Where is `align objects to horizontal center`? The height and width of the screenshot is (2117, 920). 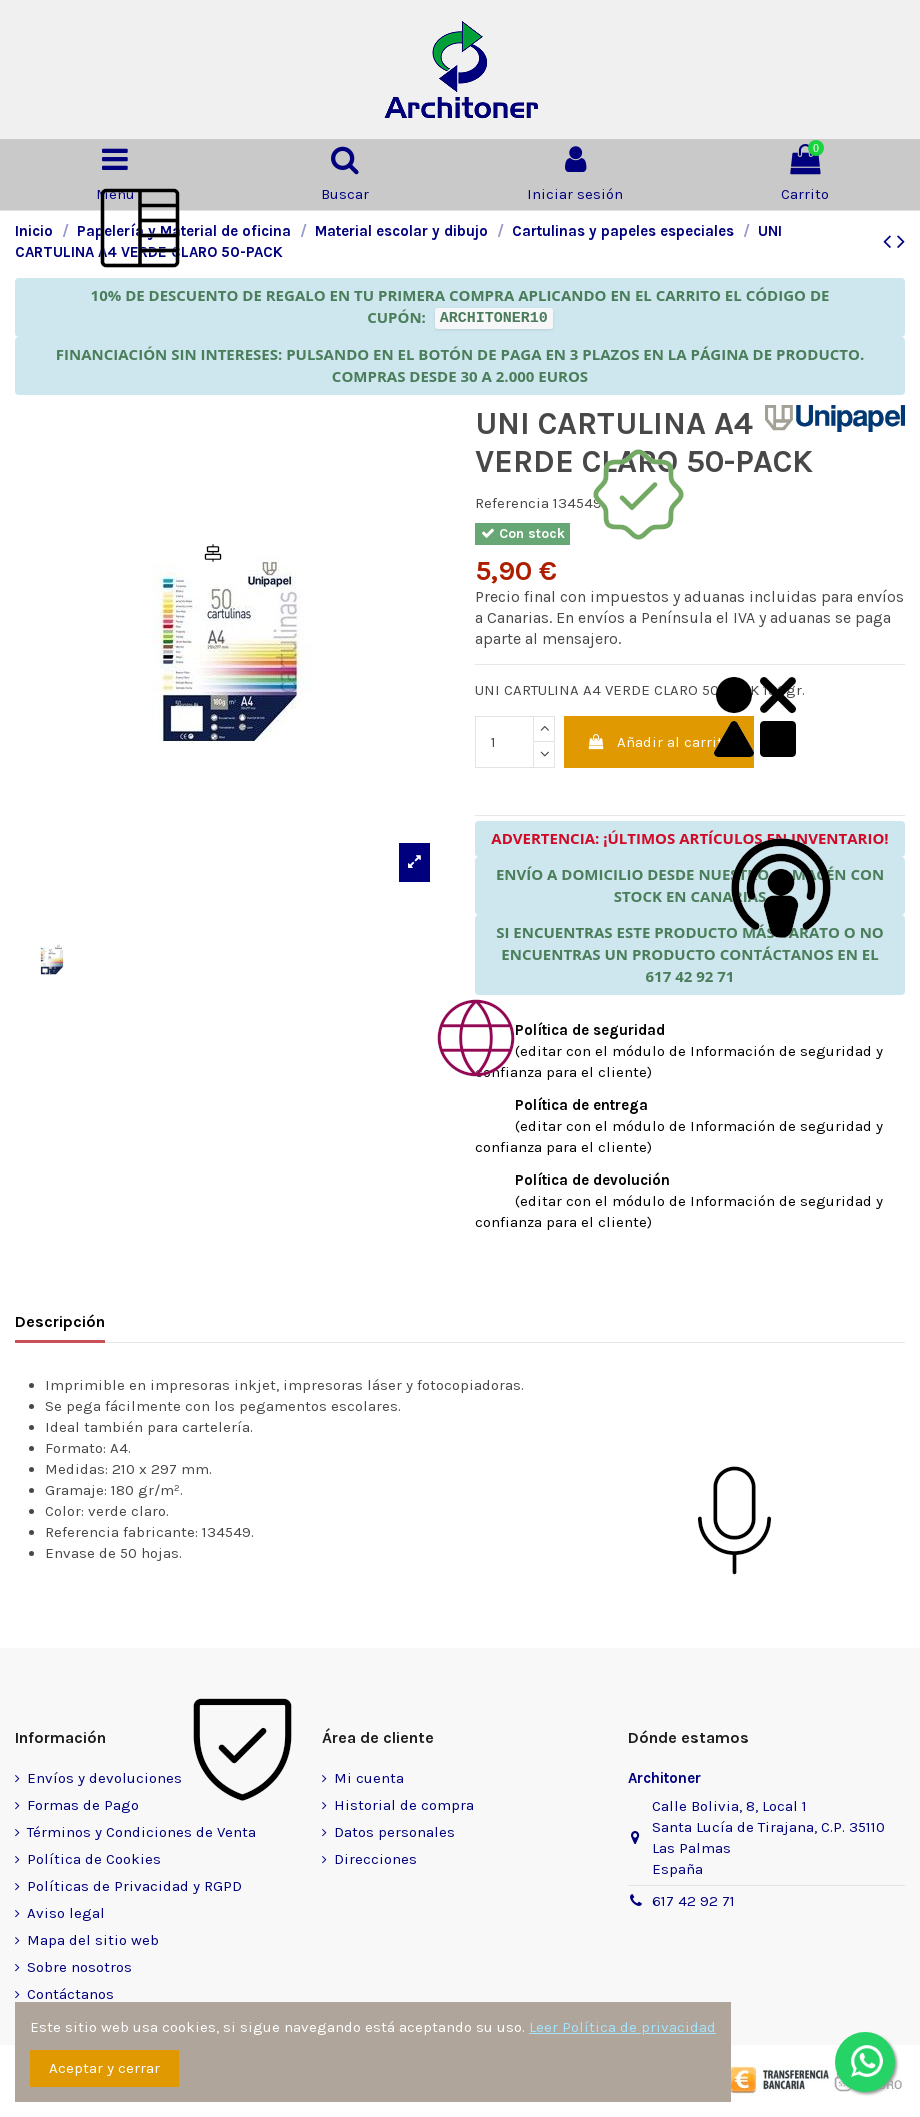
align objects to horizontal center is located at coordinates (213, 553).